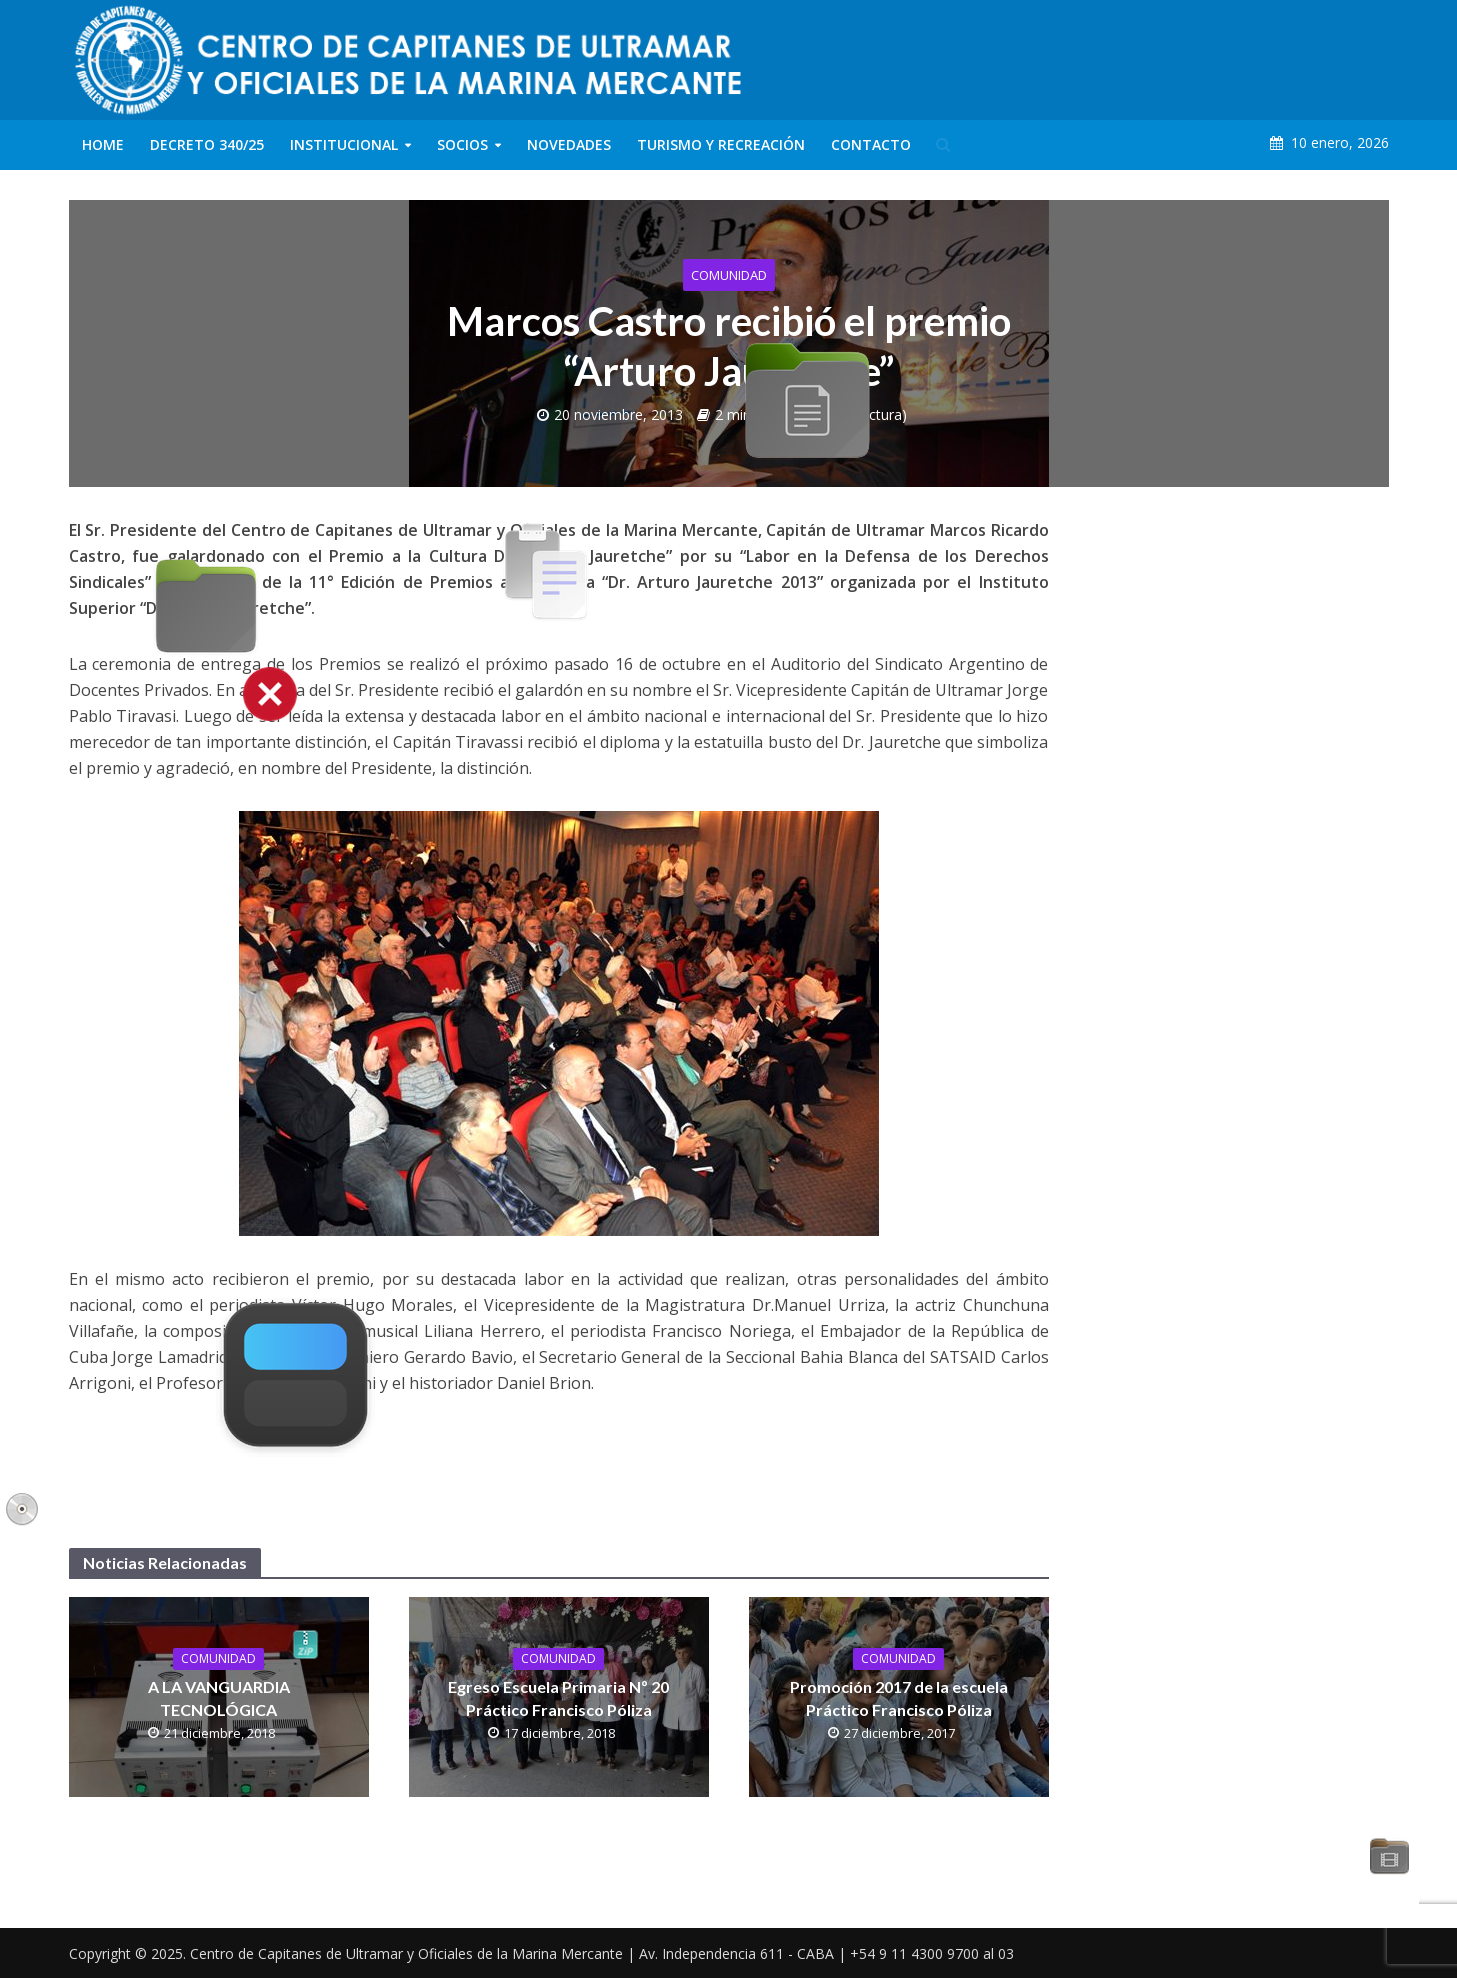 Image resolution: width=1457 pixels, height=1978 pixels. I want to click on indicates a rewritable DVD disc drive, so click(22, 1509).